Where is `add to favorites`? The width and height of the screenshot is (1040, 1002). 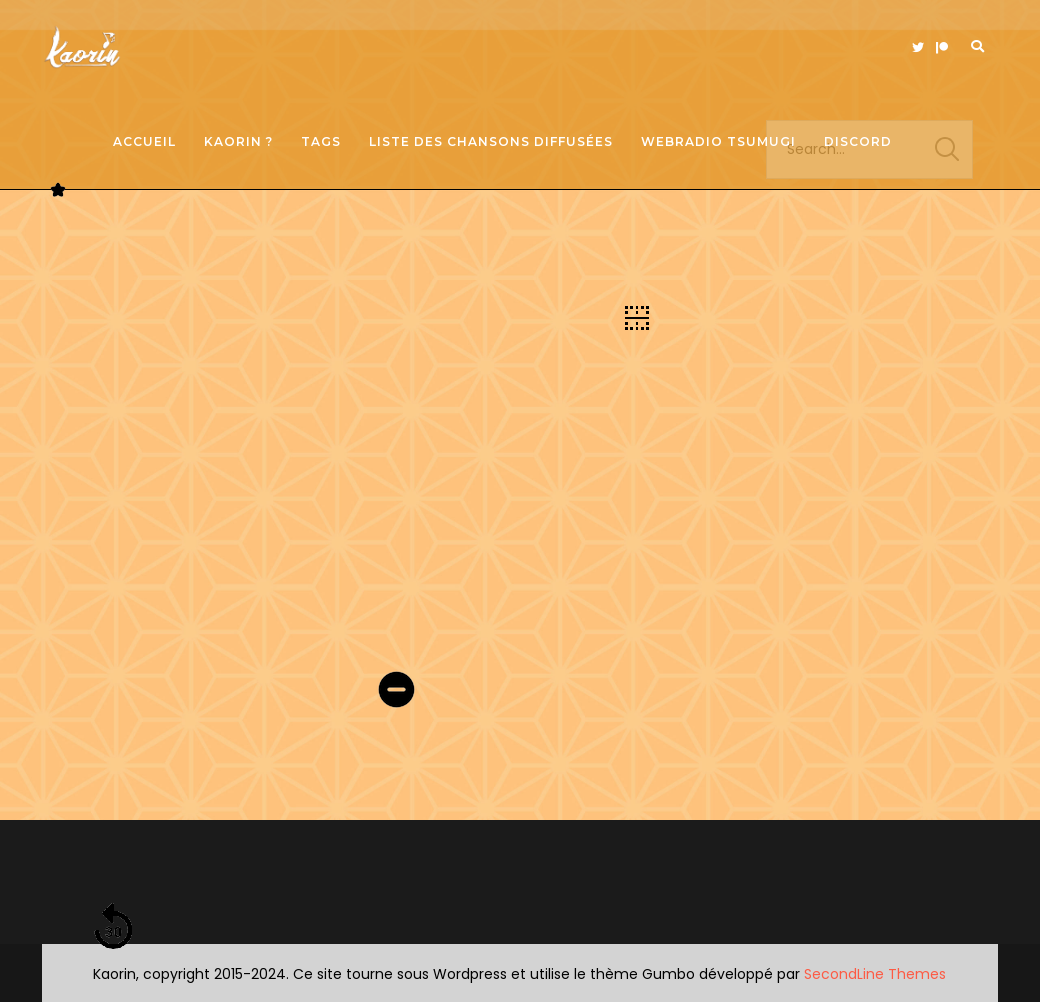
add to favorites is located at coordinates (58, 190).